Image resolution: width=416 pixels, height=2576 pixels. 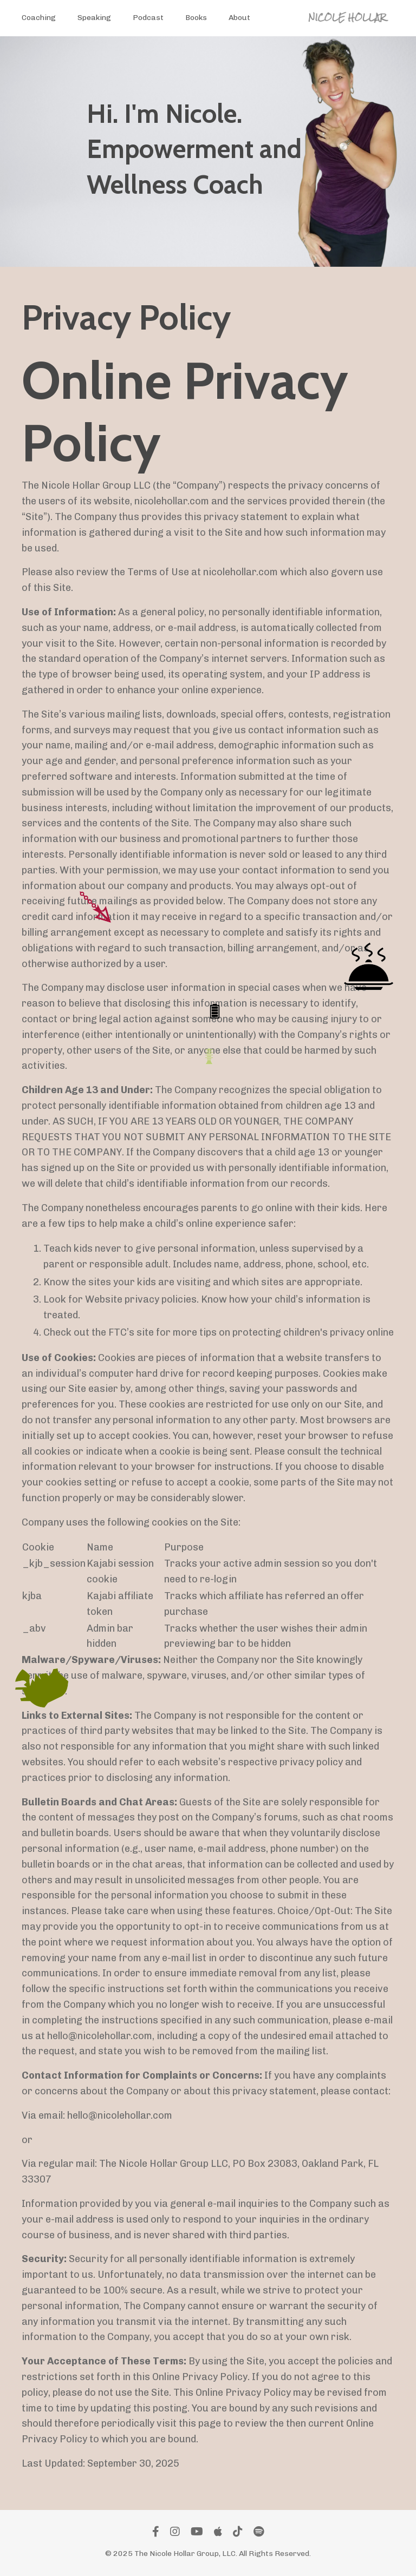 What do you see at coordinates (42, 1688) in the screenshot?
I see `select iceland as a country or region` at bounding box center [42, 1688].